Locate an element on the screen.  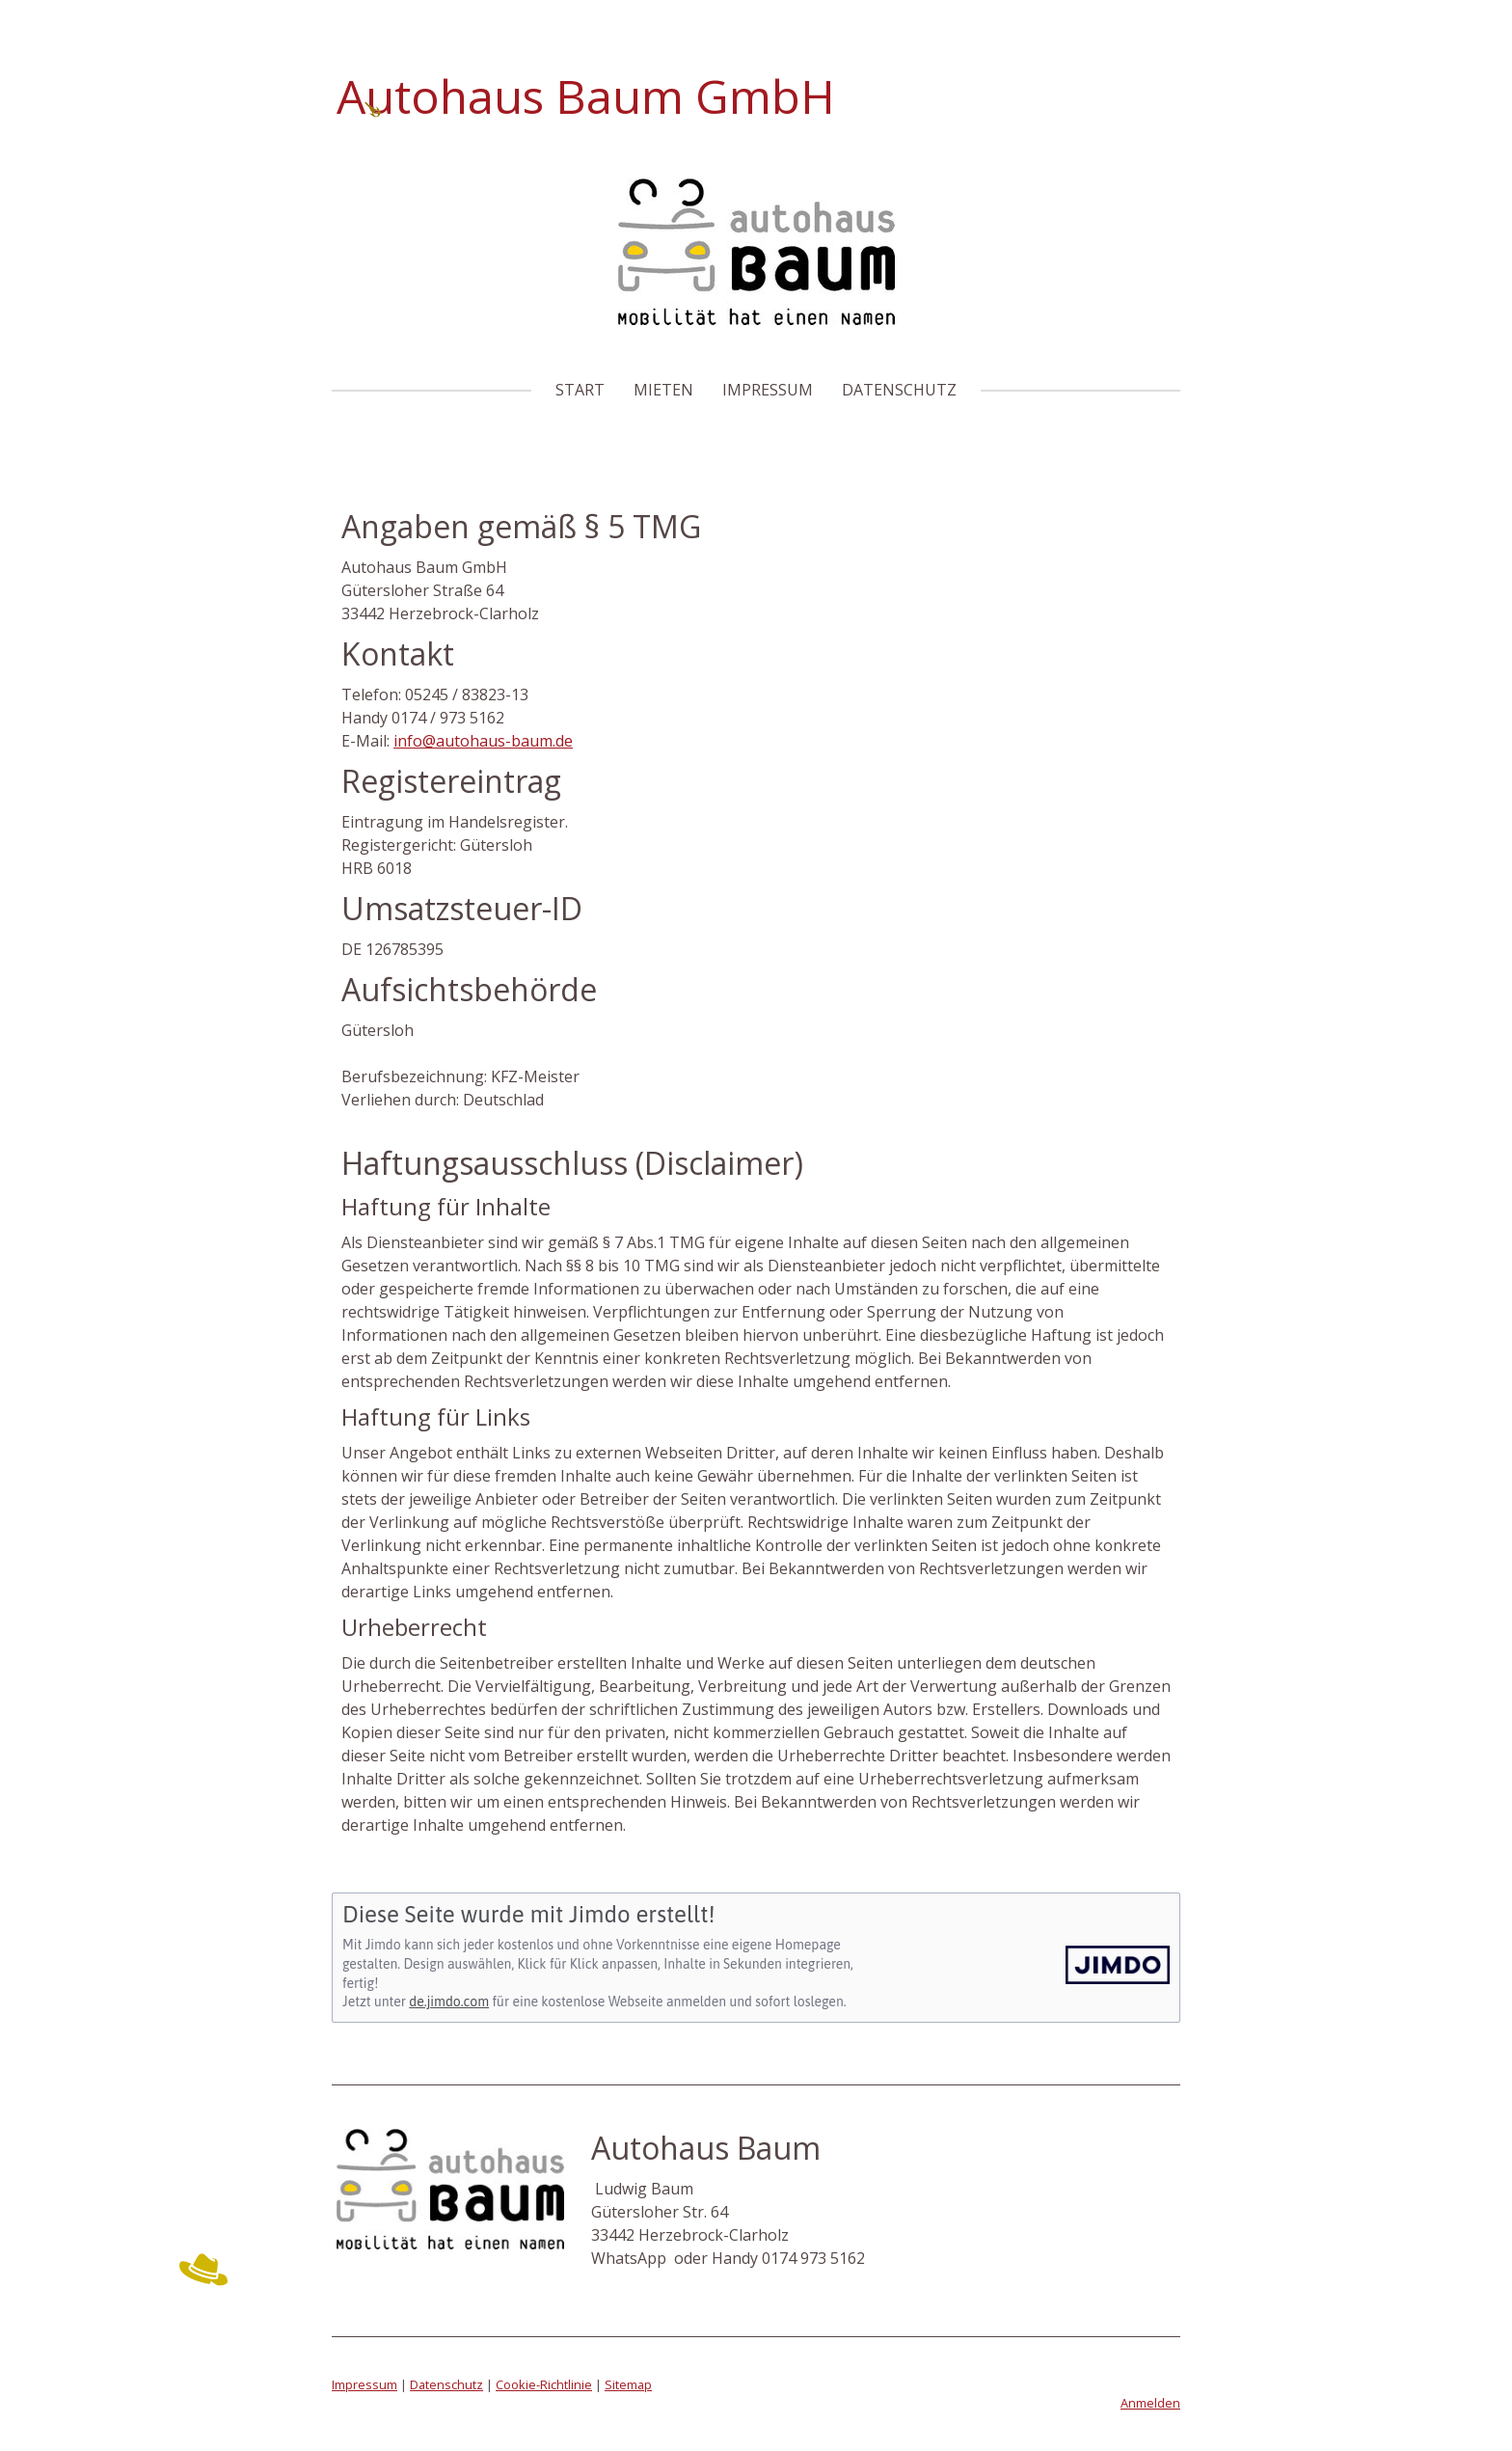
select a detective or spy character is located at coordinates (203, 2270).